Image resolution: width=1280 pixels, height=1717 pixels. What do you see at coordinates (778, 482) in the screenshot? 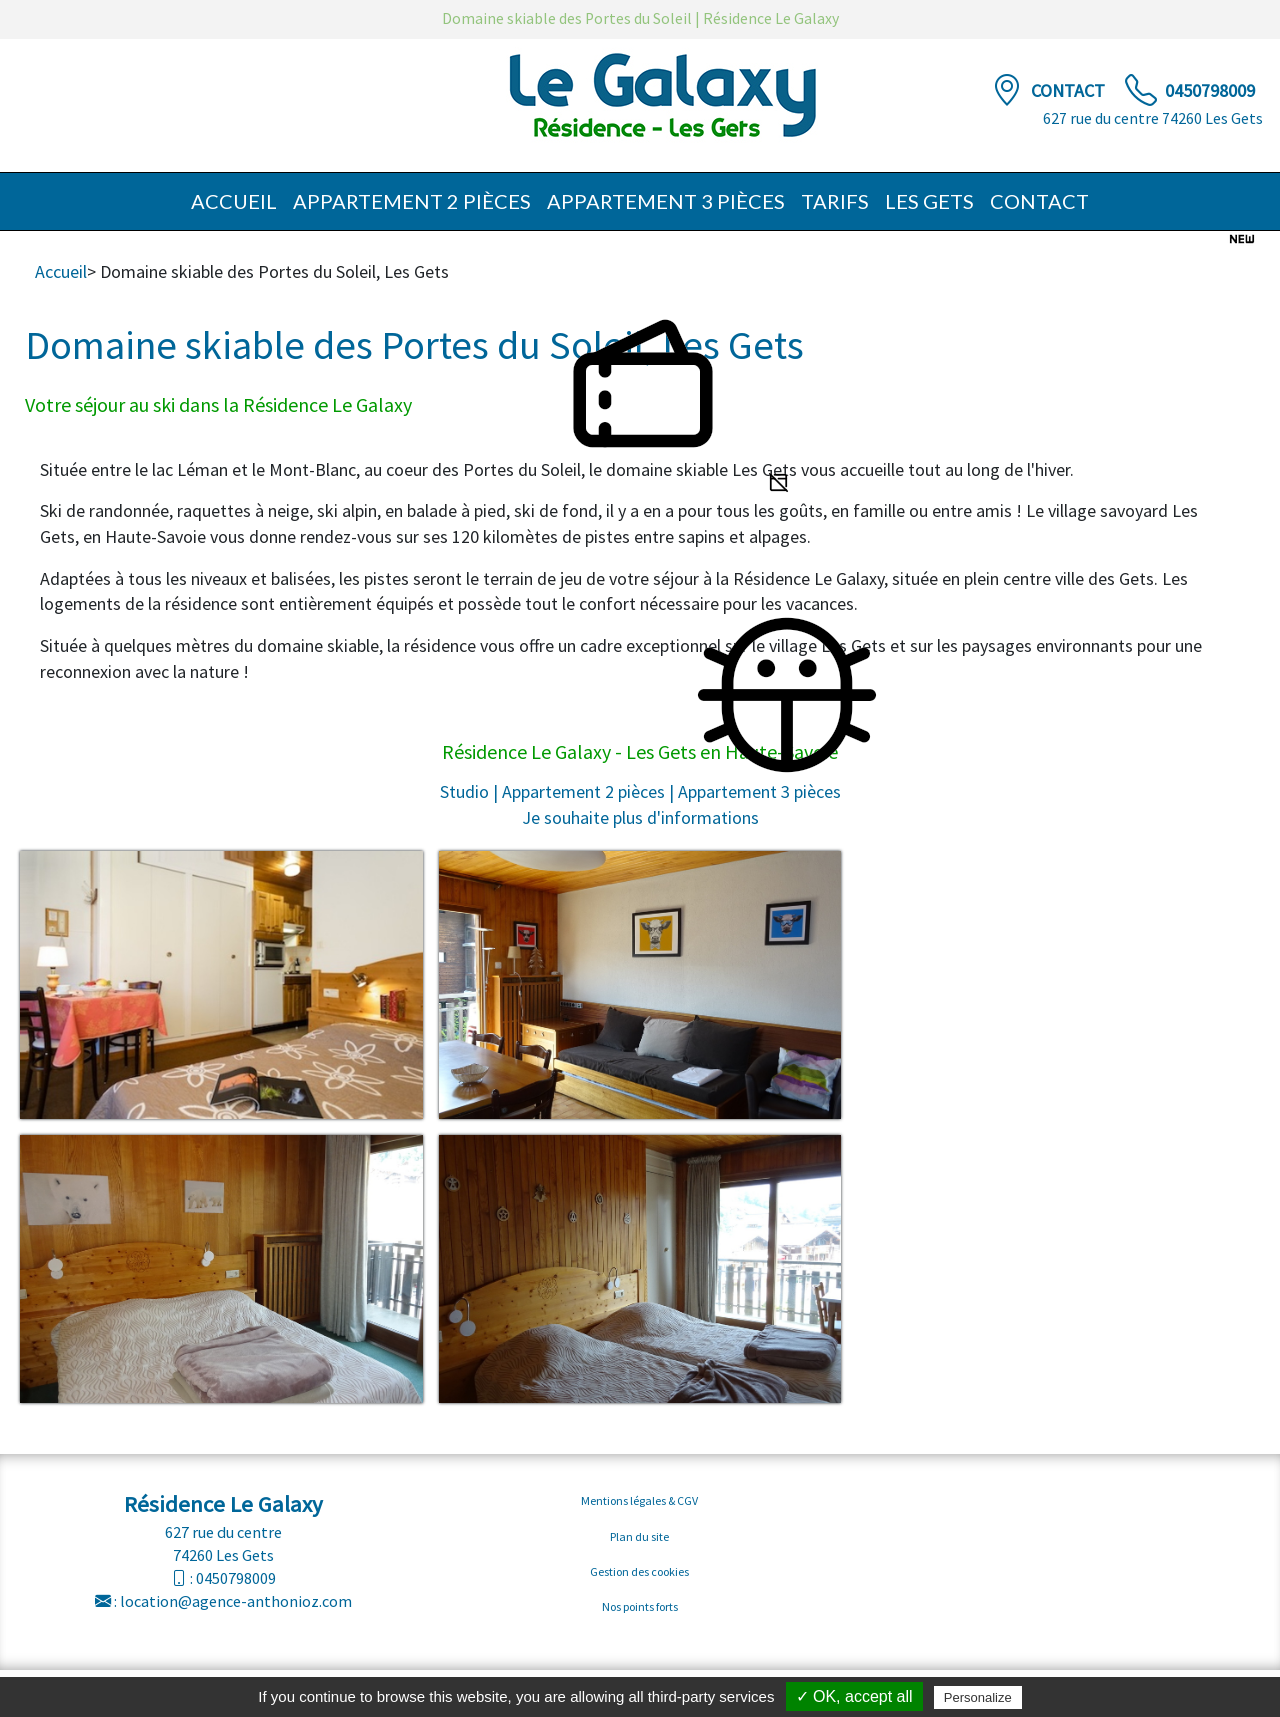
I see `browser window disabled or unavailable` at bounding box center [778, 482].